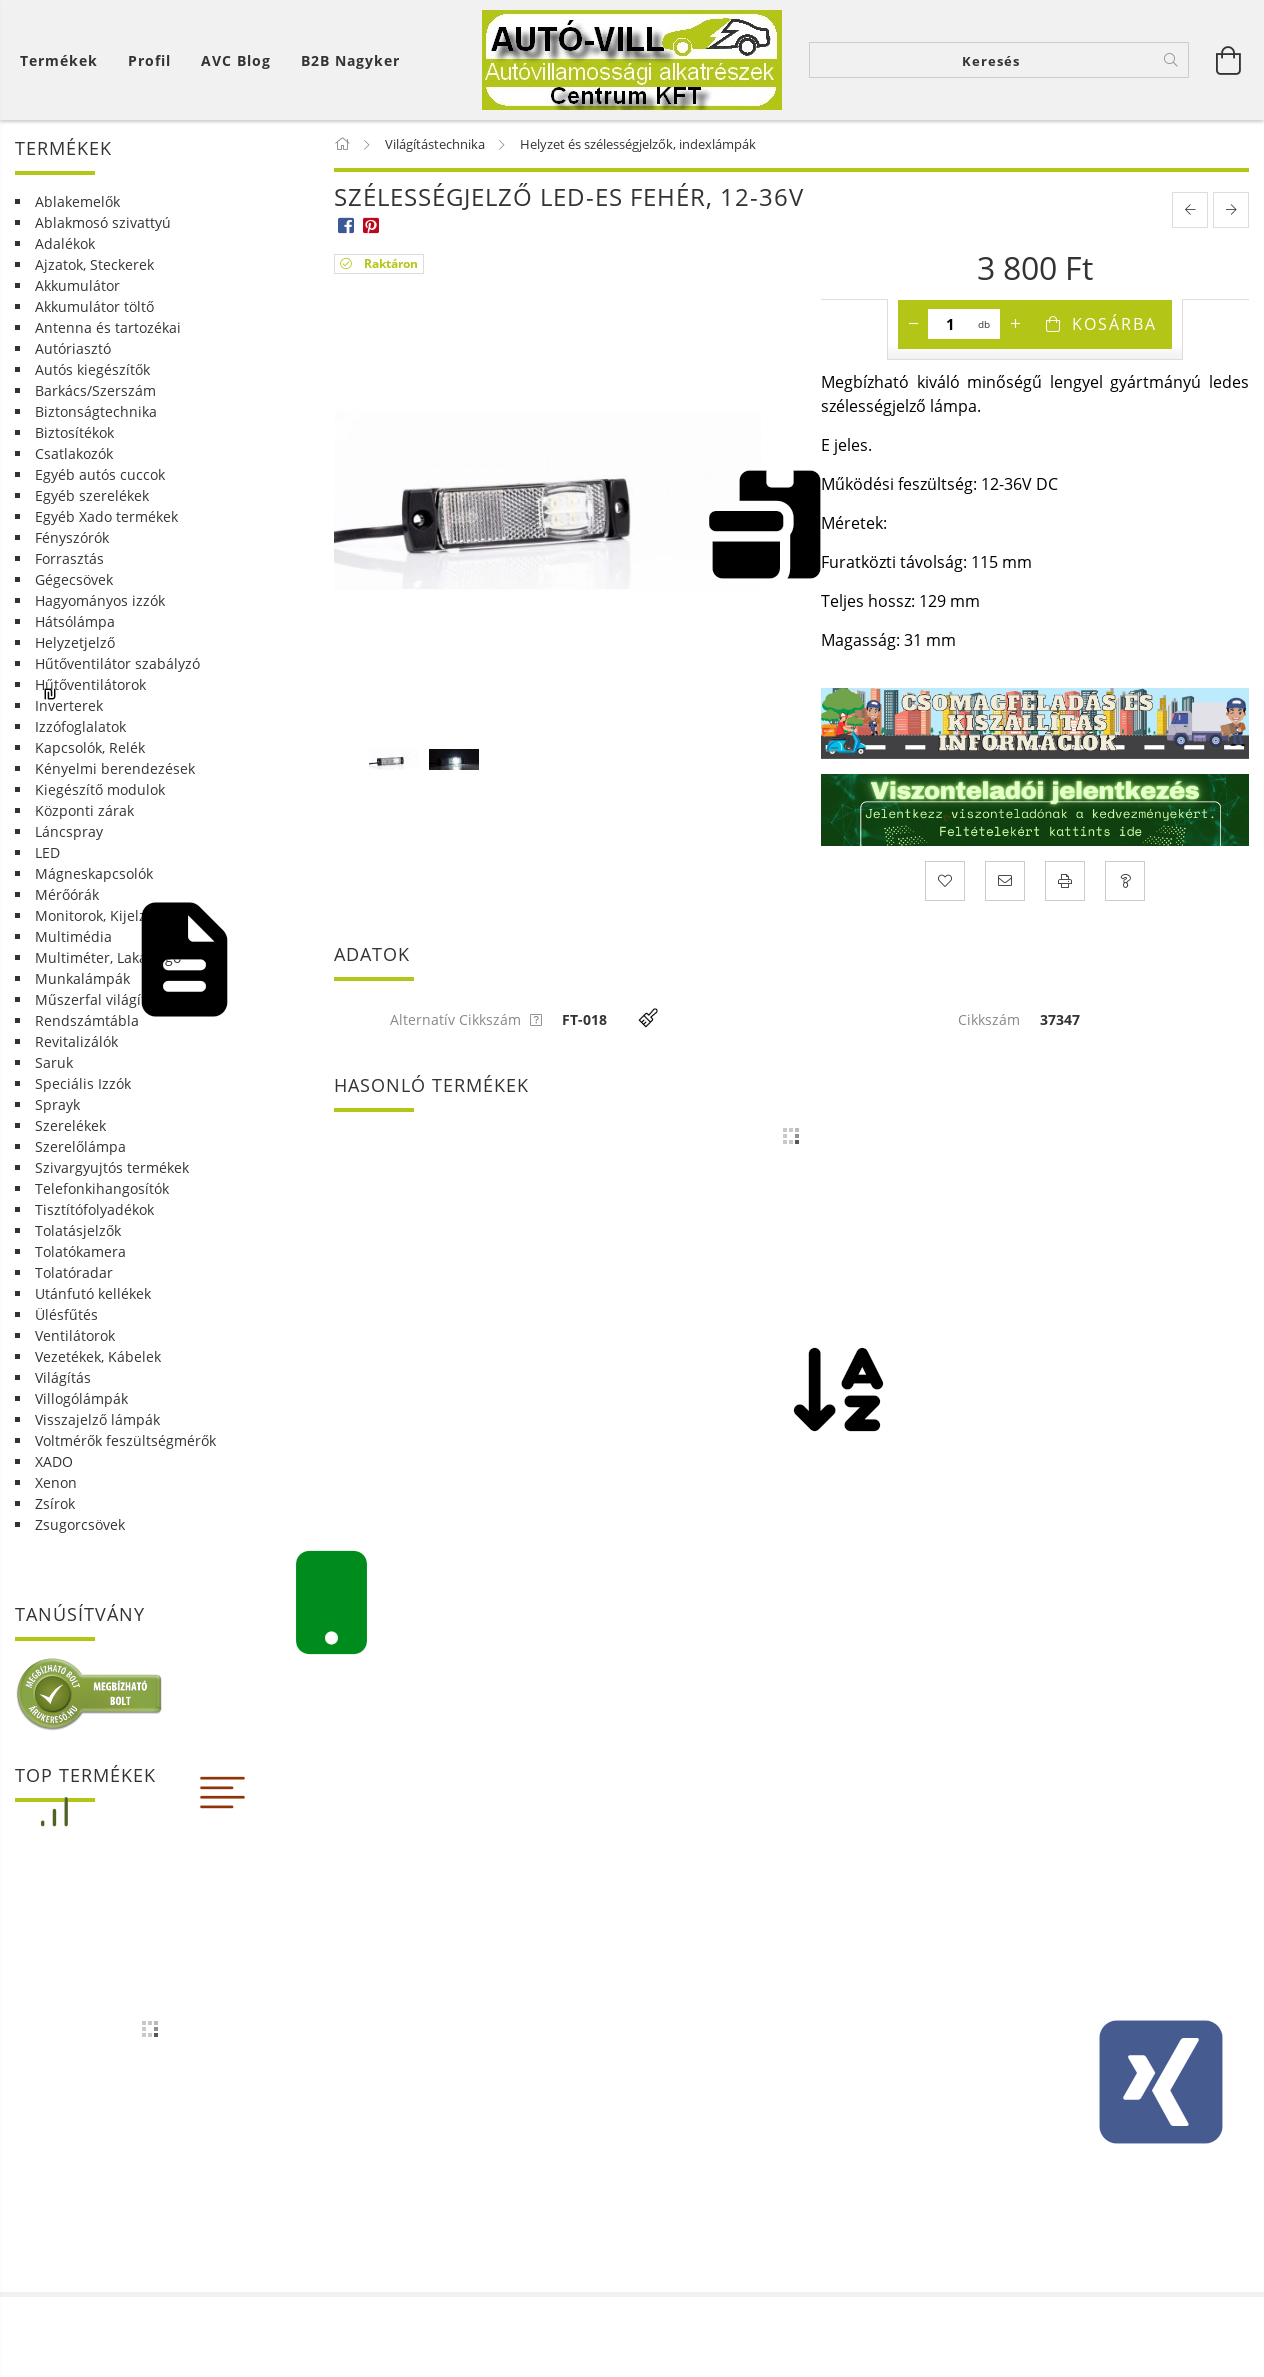 The width and height of the screenshot is (1264, 2377). What do you see at coordinates (50, 694) in the screenshot?
I see `indicates Israeli shekel currency` at bounding box center [50, 694].